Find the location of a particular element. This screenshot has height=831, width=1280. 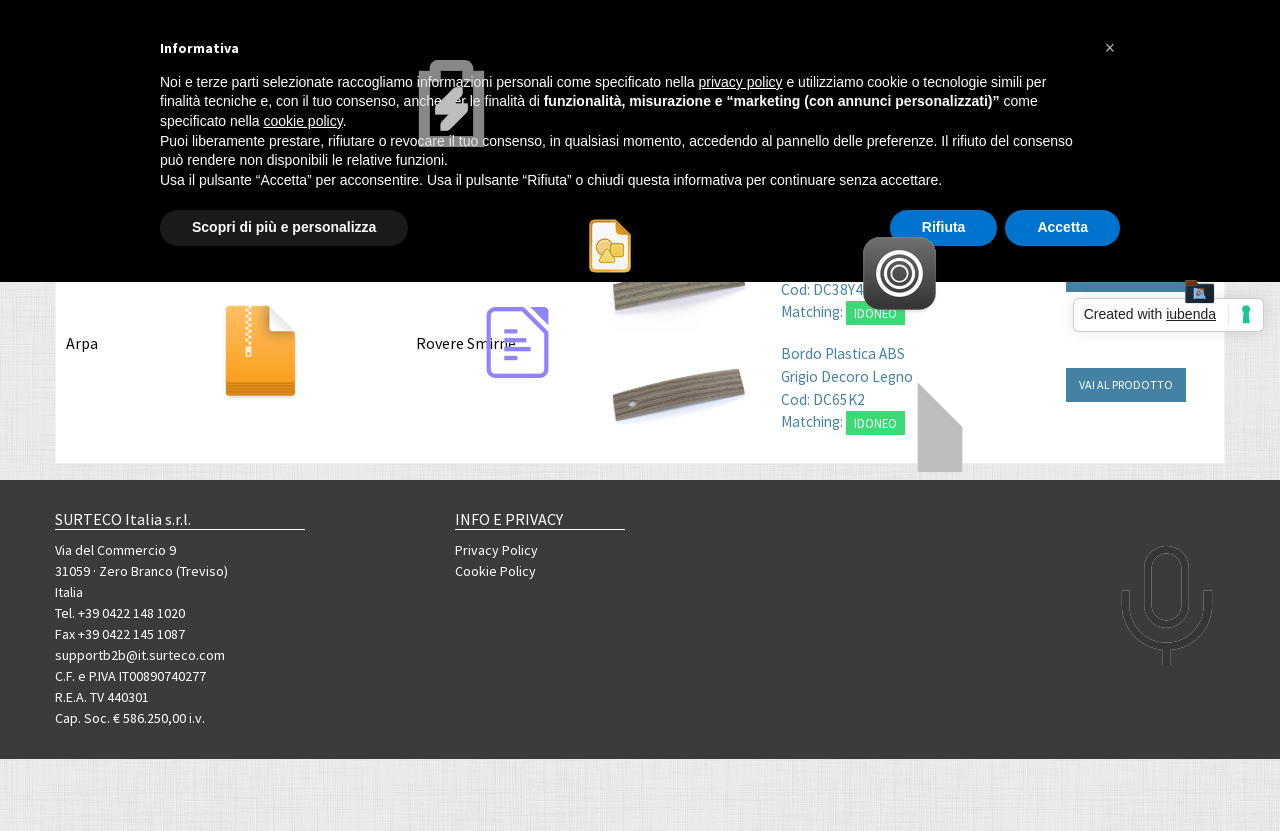

open an opendocument graphics template file is located at coordinates (610, 246).